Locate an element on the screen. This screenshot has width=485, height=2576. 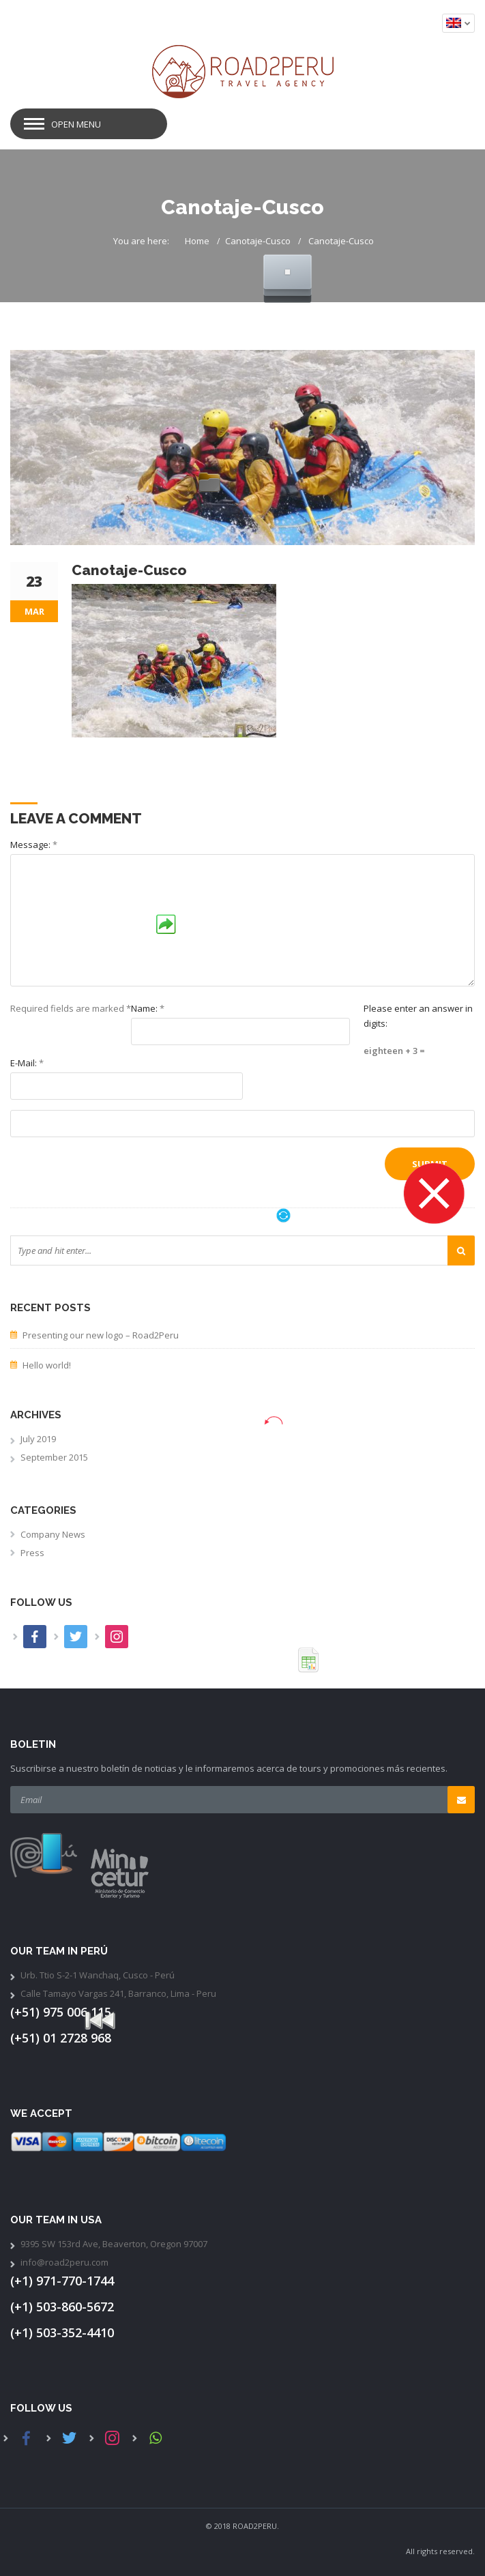
open a spreadsheet file is located at coordinates (308, 1660).